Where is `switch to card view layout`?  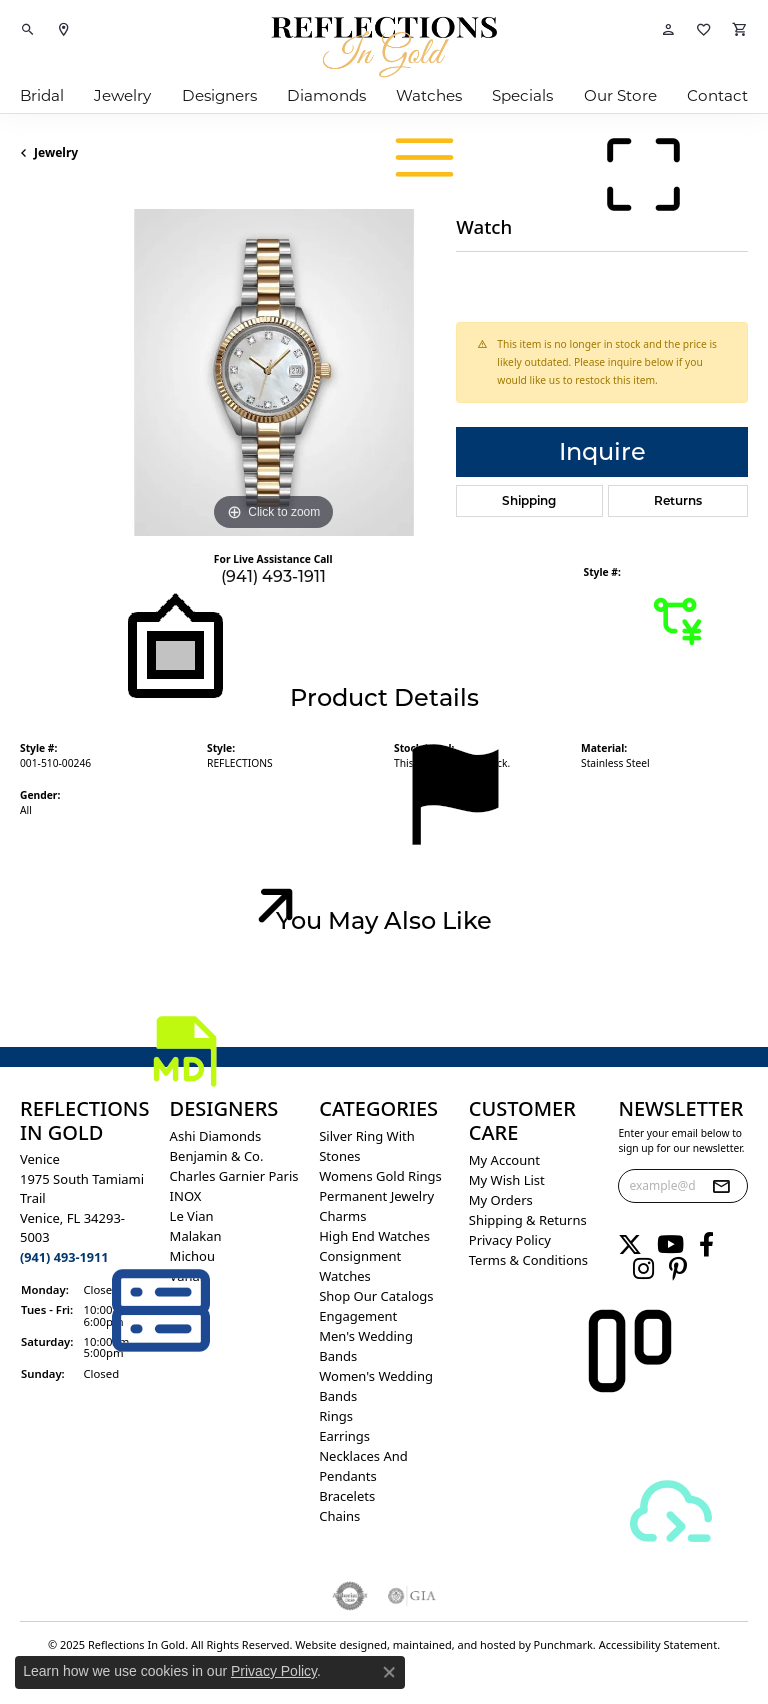 switch to card view layout is located at coordinates (630, 1351).